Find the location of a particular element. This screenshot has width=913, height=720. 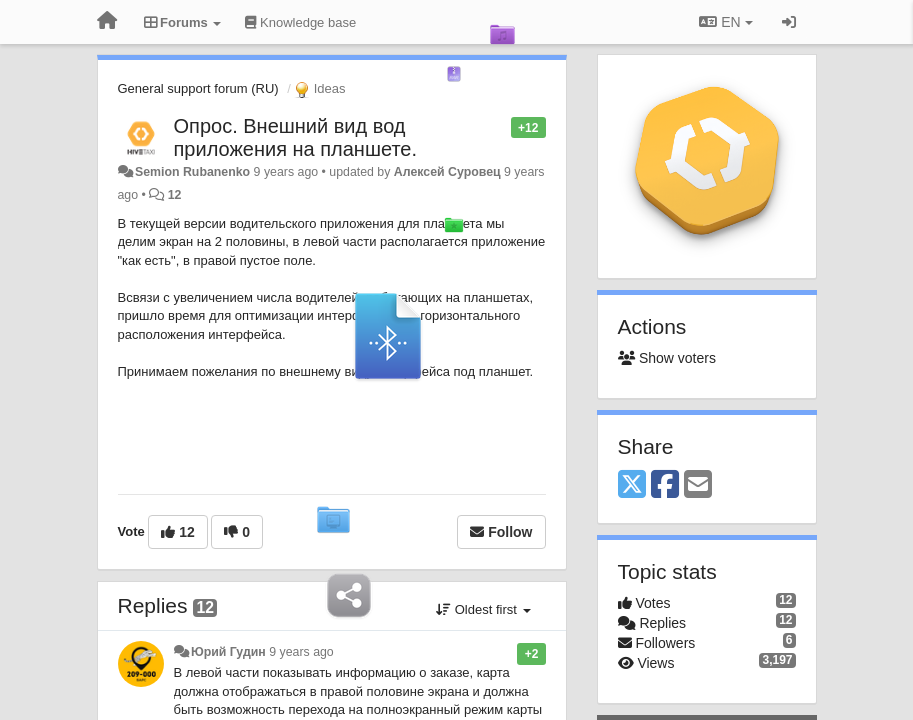

open your music folder is located at coordinates (502, 34).